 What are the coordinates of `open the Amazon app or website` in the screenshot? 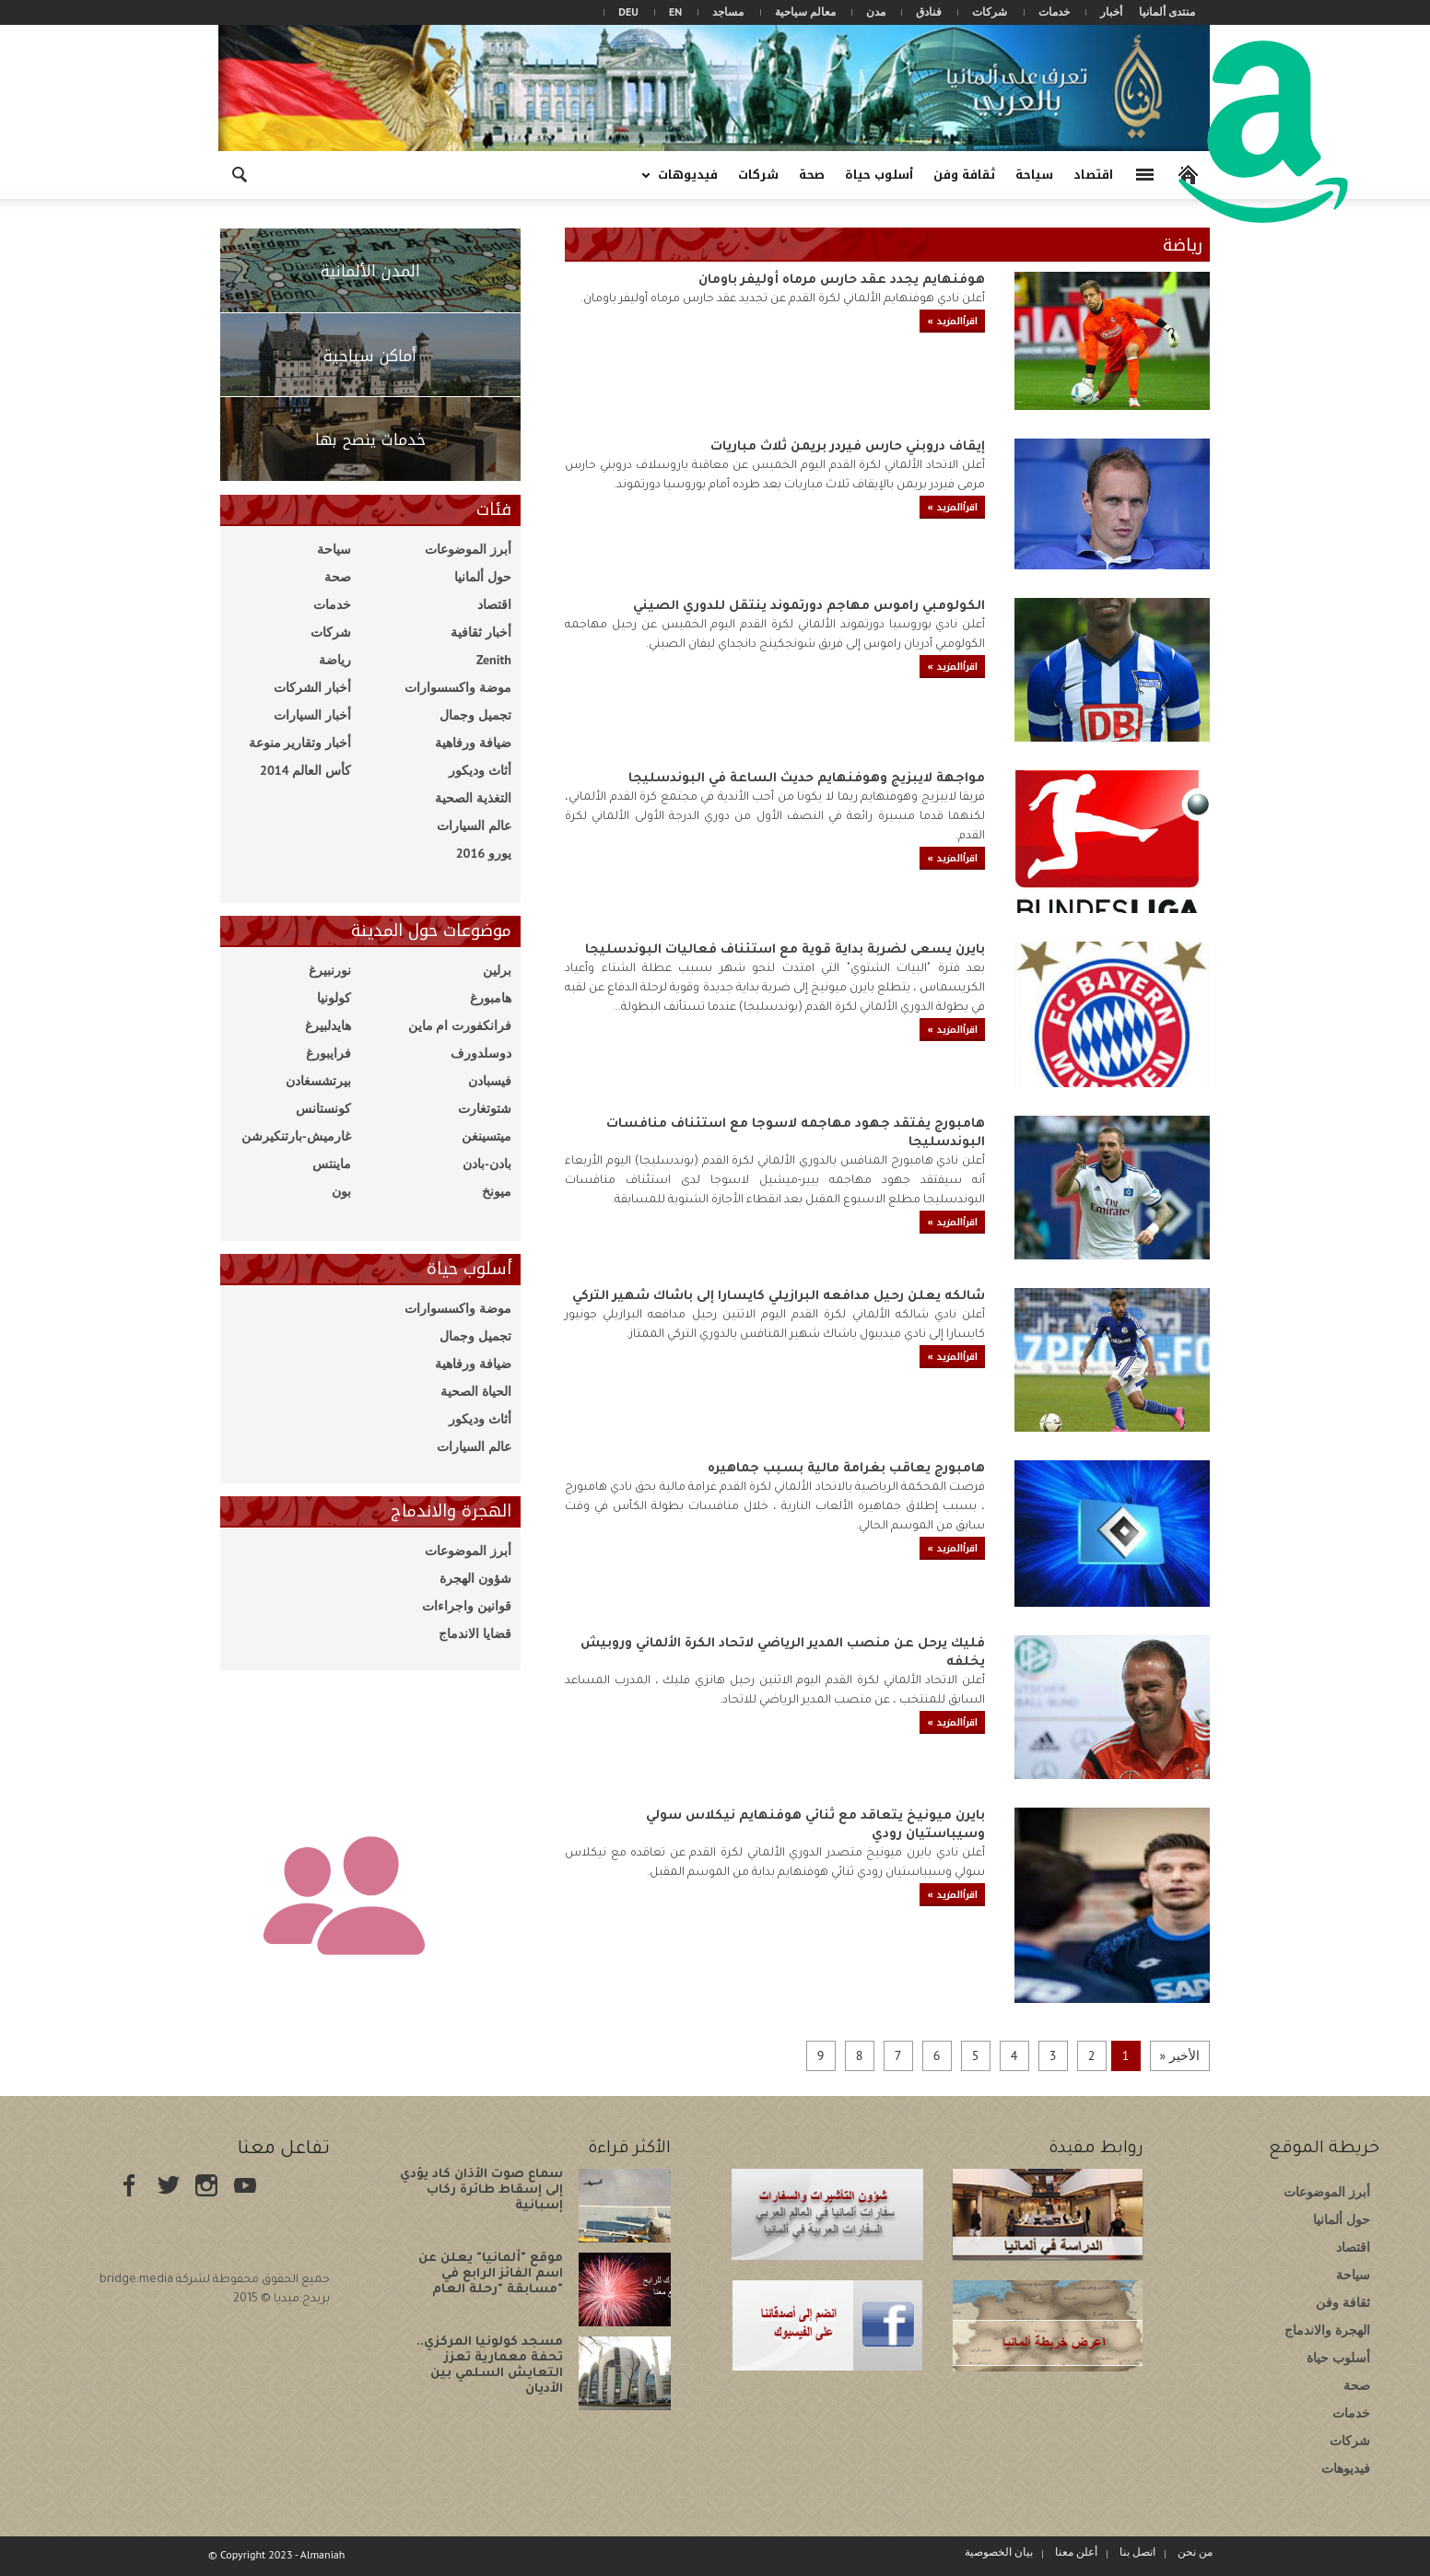 It's located at (1263, 132).